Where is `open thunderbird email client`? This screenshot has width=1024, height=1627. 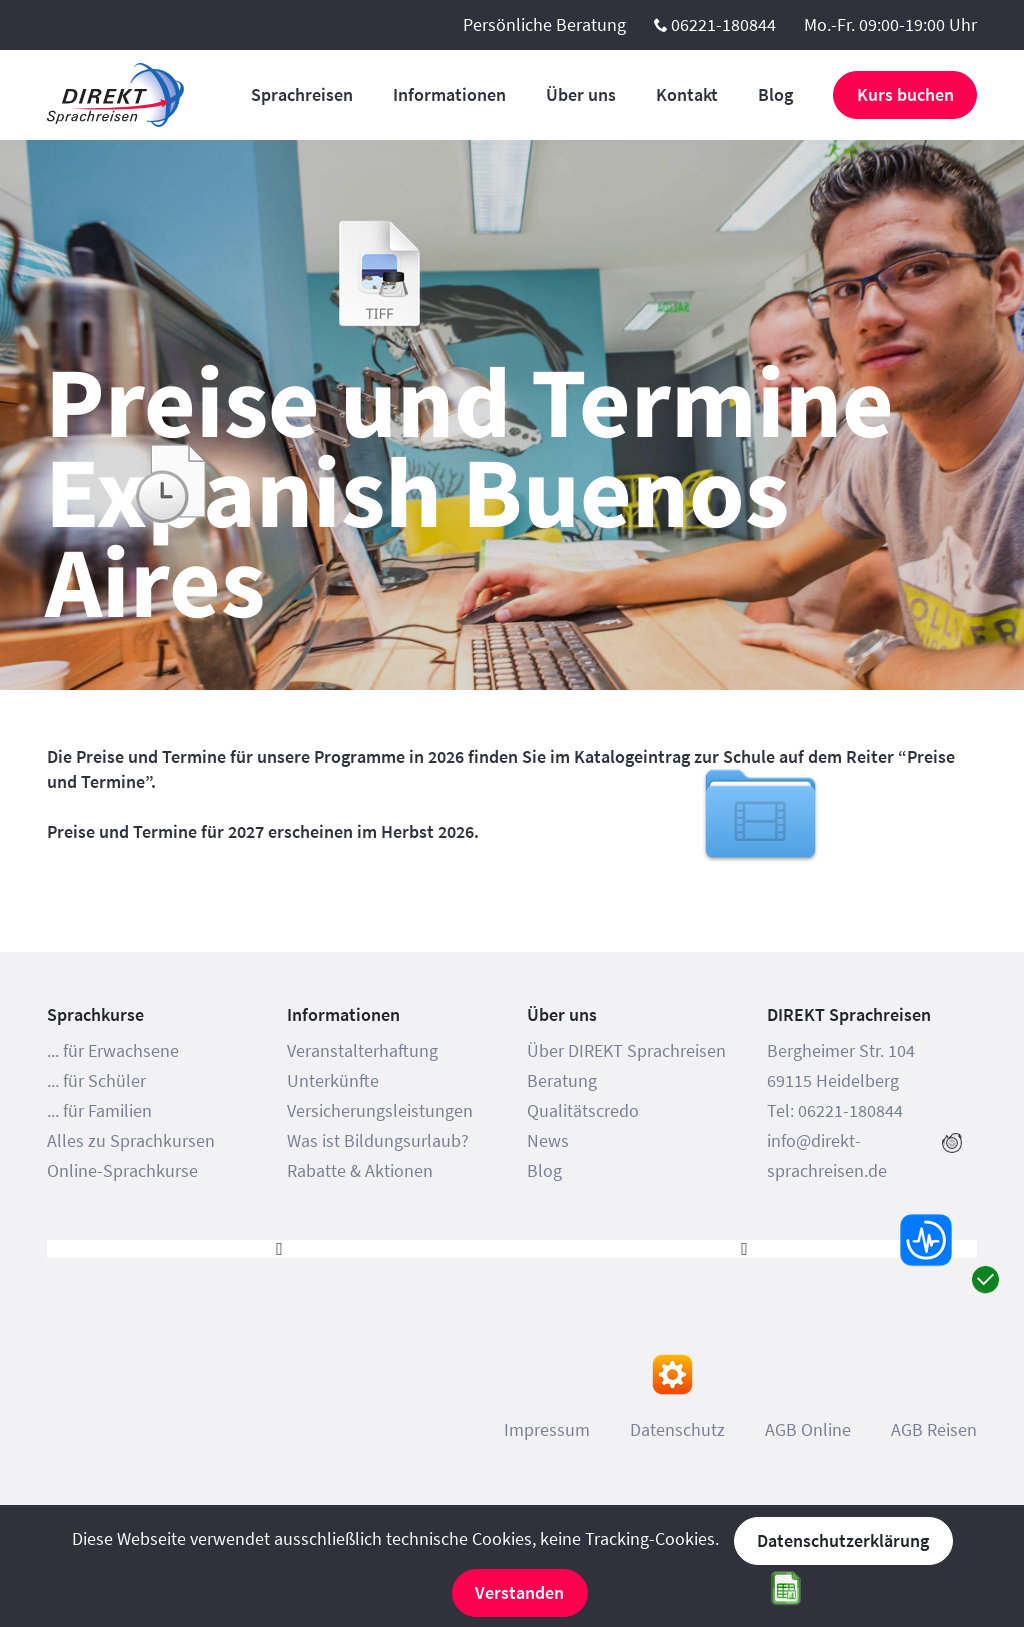
open thunderbird email client is located at coordinates (952, 1143).